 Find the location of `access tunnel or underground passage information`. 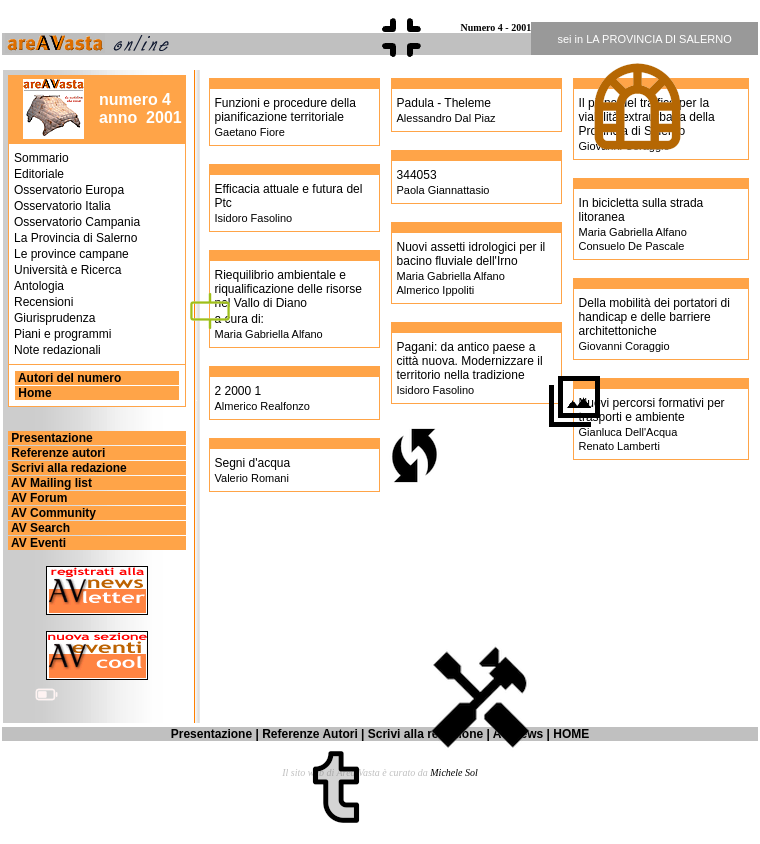

access tunnel or underground passage information is located at coordinates (637, 106).